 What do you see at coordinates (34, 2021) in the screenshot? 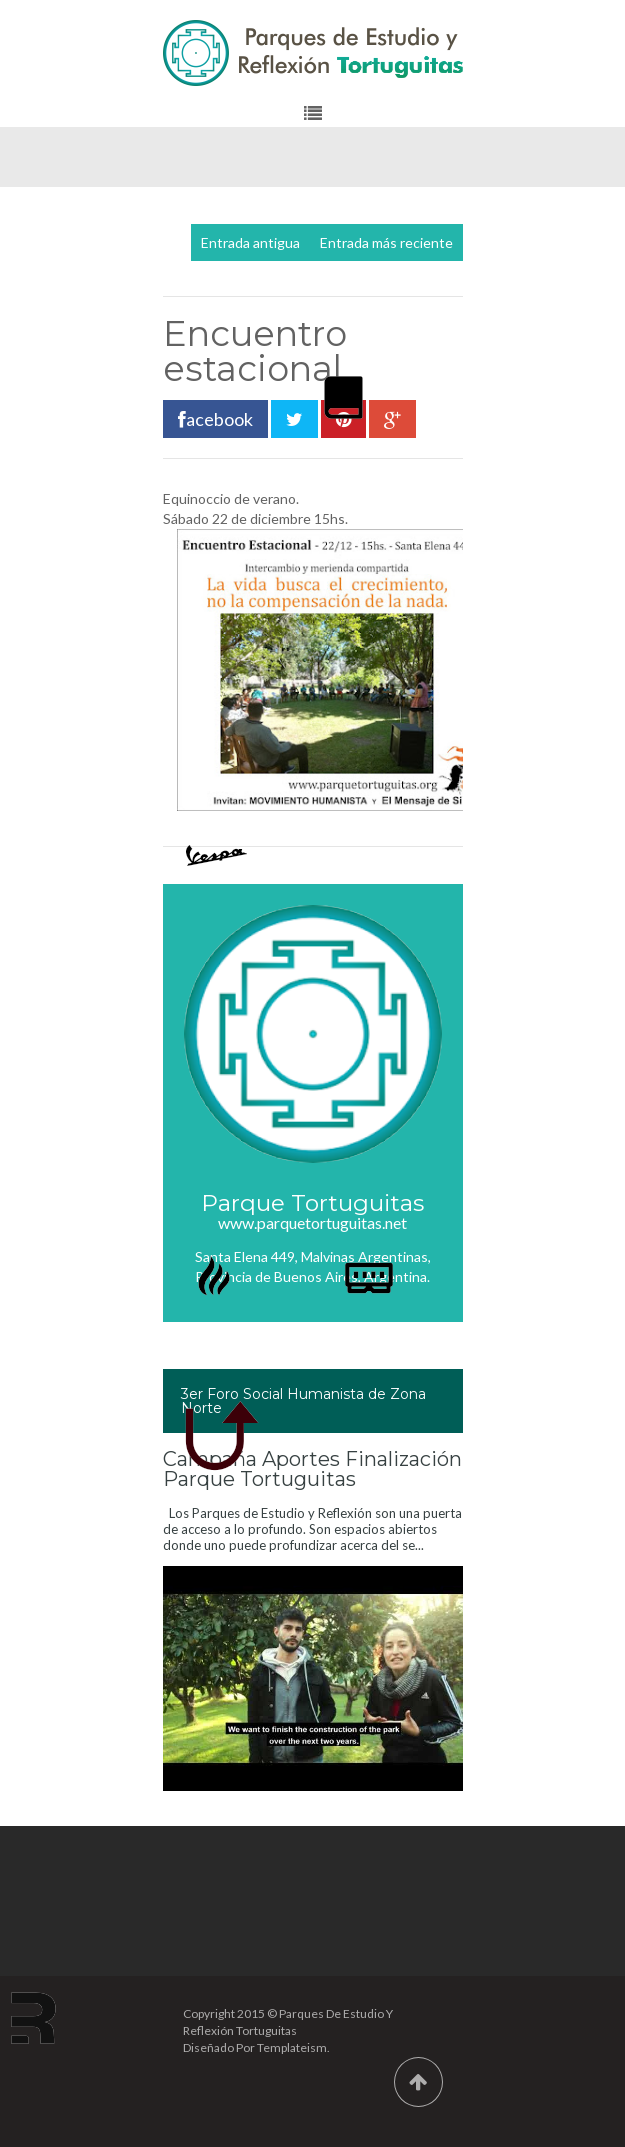
I see `remix run framework logo` at bounding box center [34, 2021].